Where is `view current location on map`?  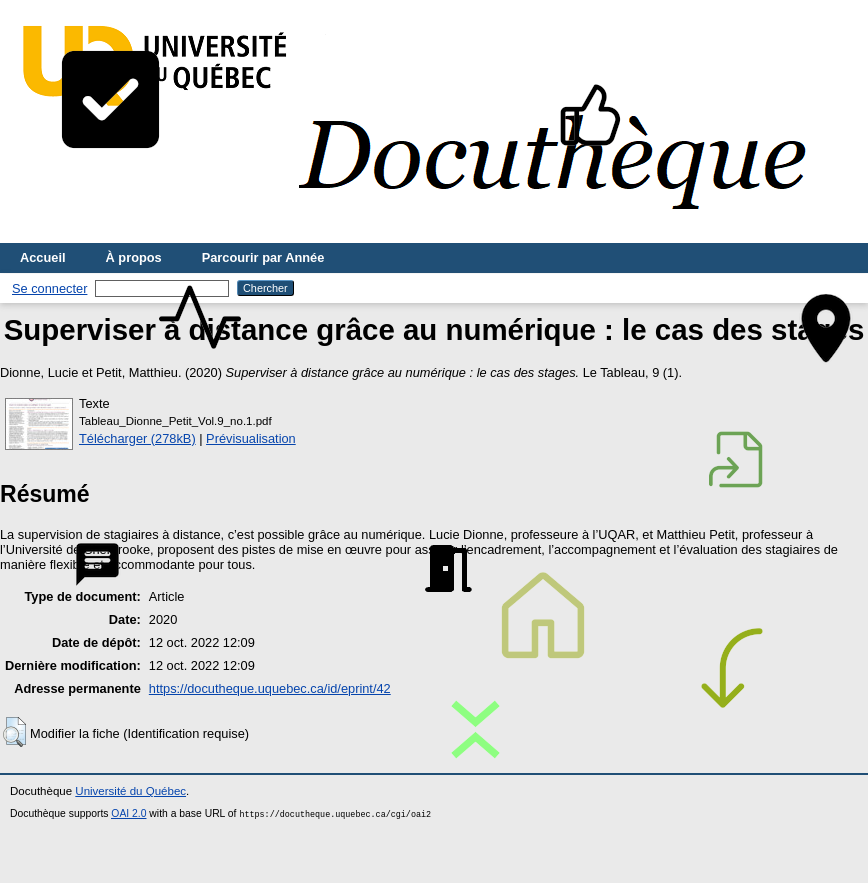
view current location on map is located at coordinates (826, 329).